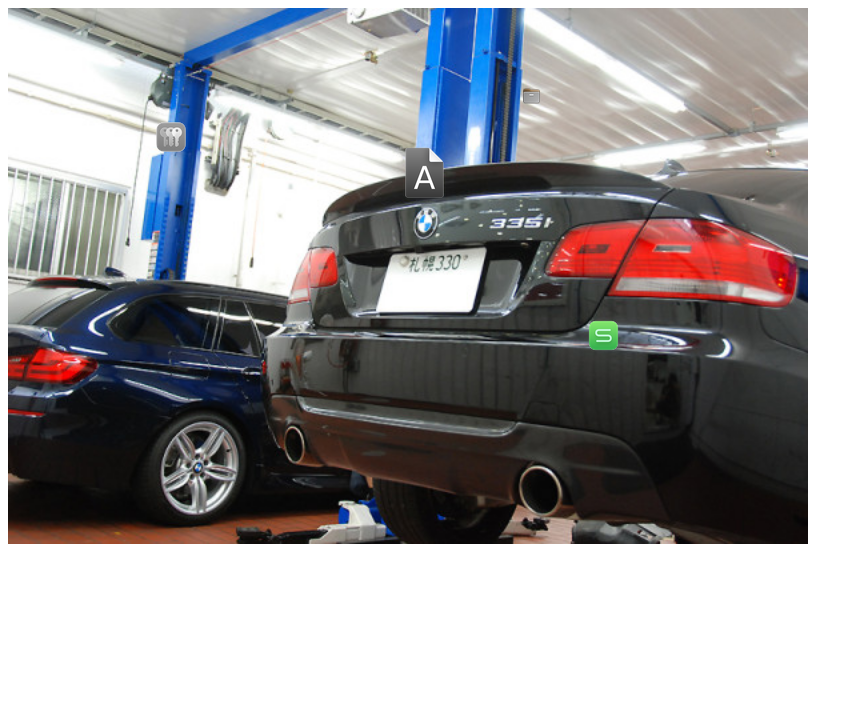  Describe the element at coordinates (424, 173) in the screenshot. I see `a generic font file` at that location.